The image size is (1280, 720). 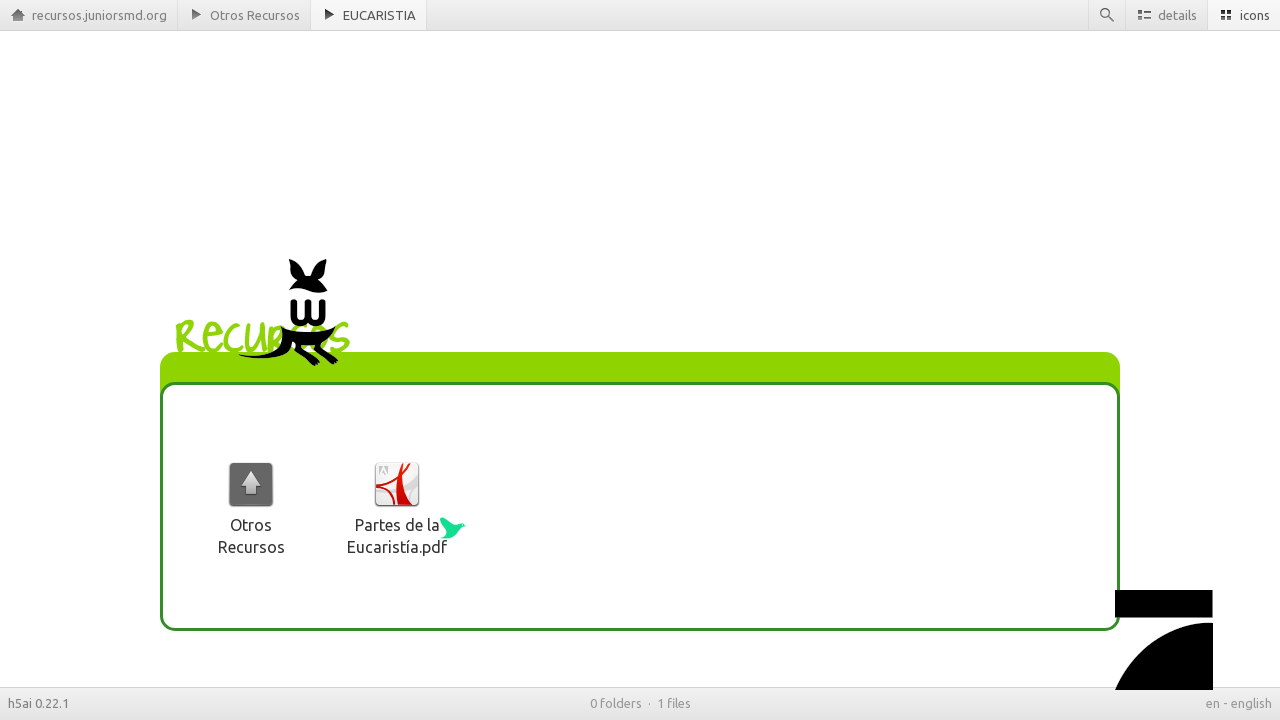 What do you see at coordinates (1164, 640) in the screenshot?
I see `ProSieben German TV channel logo` at bounding box center [1164, 640].